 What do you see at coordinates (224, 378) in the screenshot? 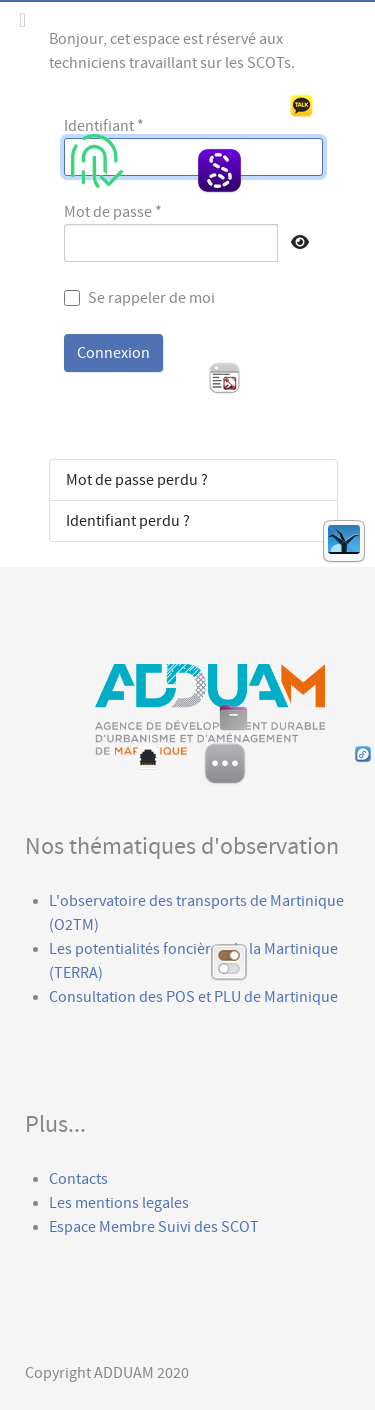
I see `access ad blocker settings in your web browser` at bounding box center [224, 378].